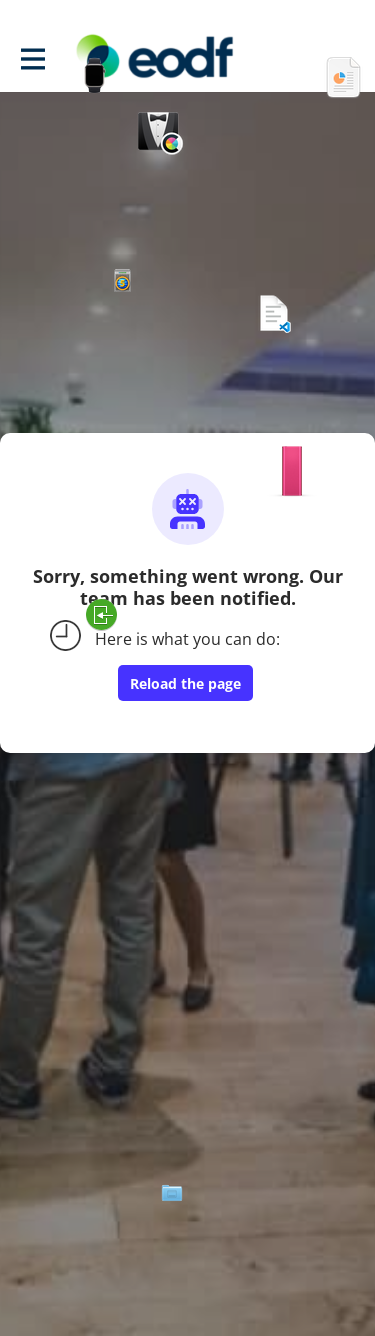  Describe the element at coordinates (122, 280) in the screenshot. I see `RAID 5 storage configuration status` at that location.